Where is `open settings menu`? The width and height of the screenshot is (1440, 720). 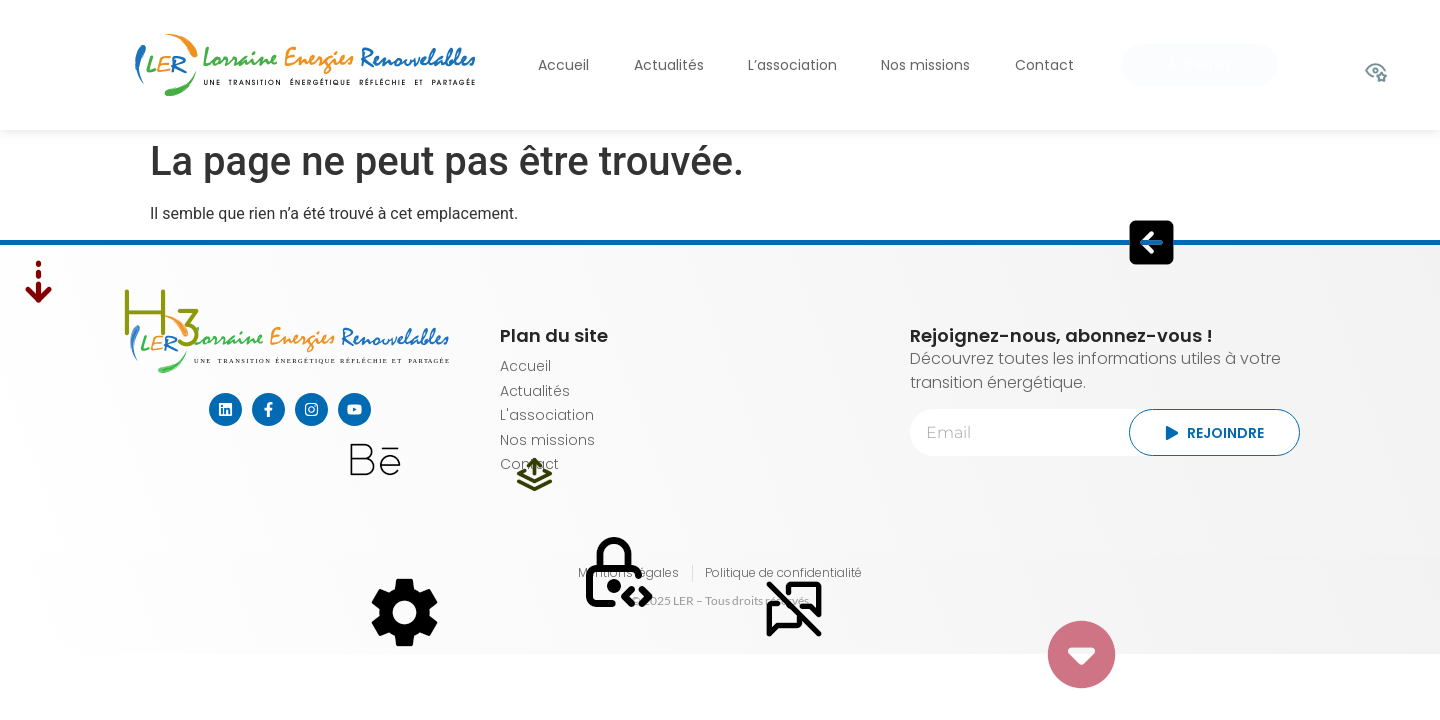
open settings menu is located at coordinates (404, 612).